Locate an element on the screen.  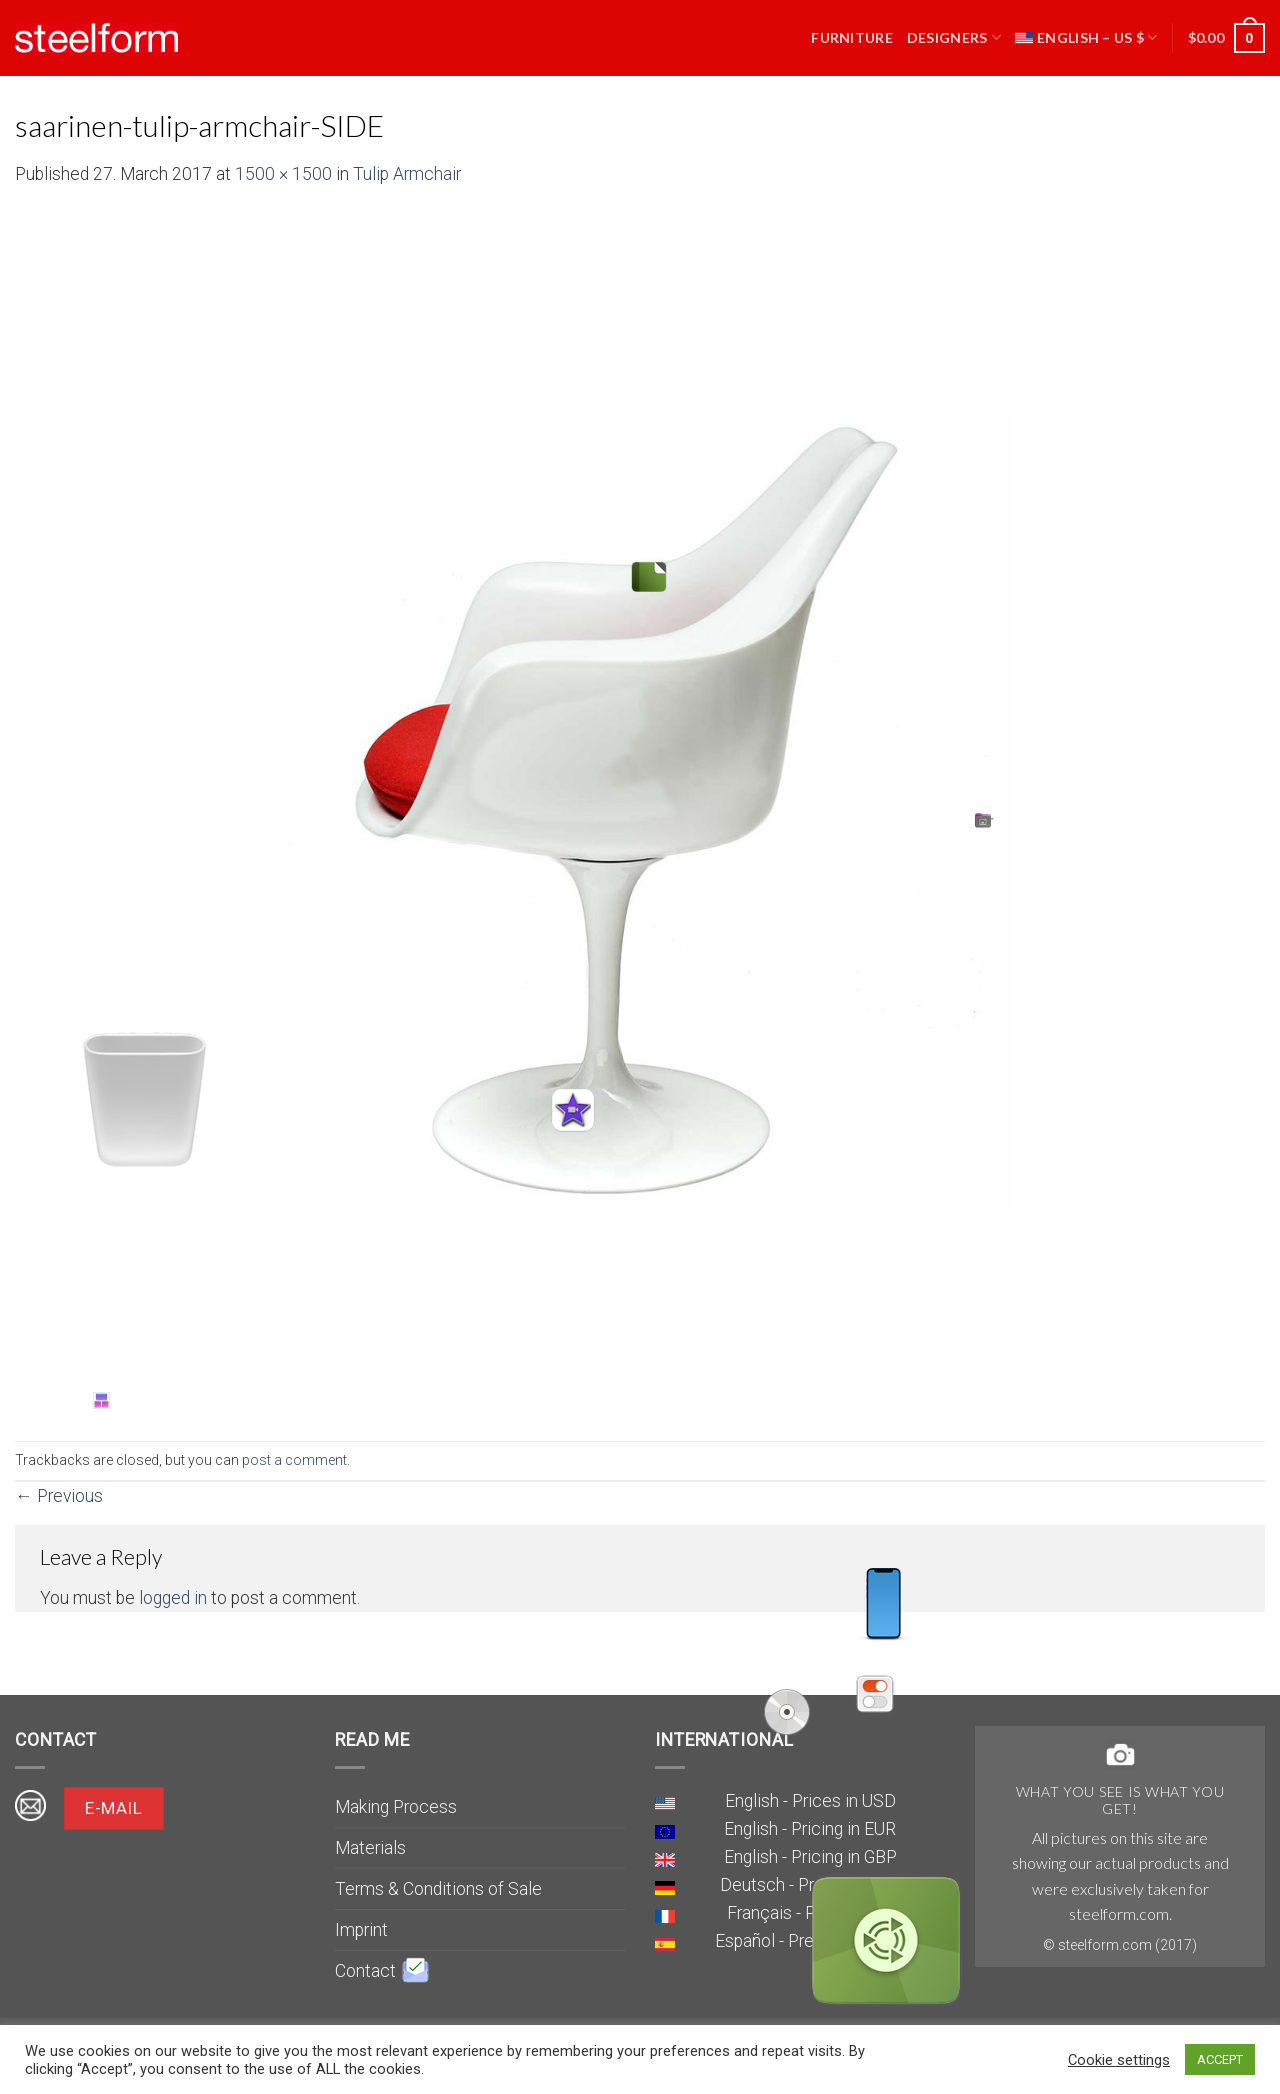
select all items in the current view is located at coordinates (101, 1400).